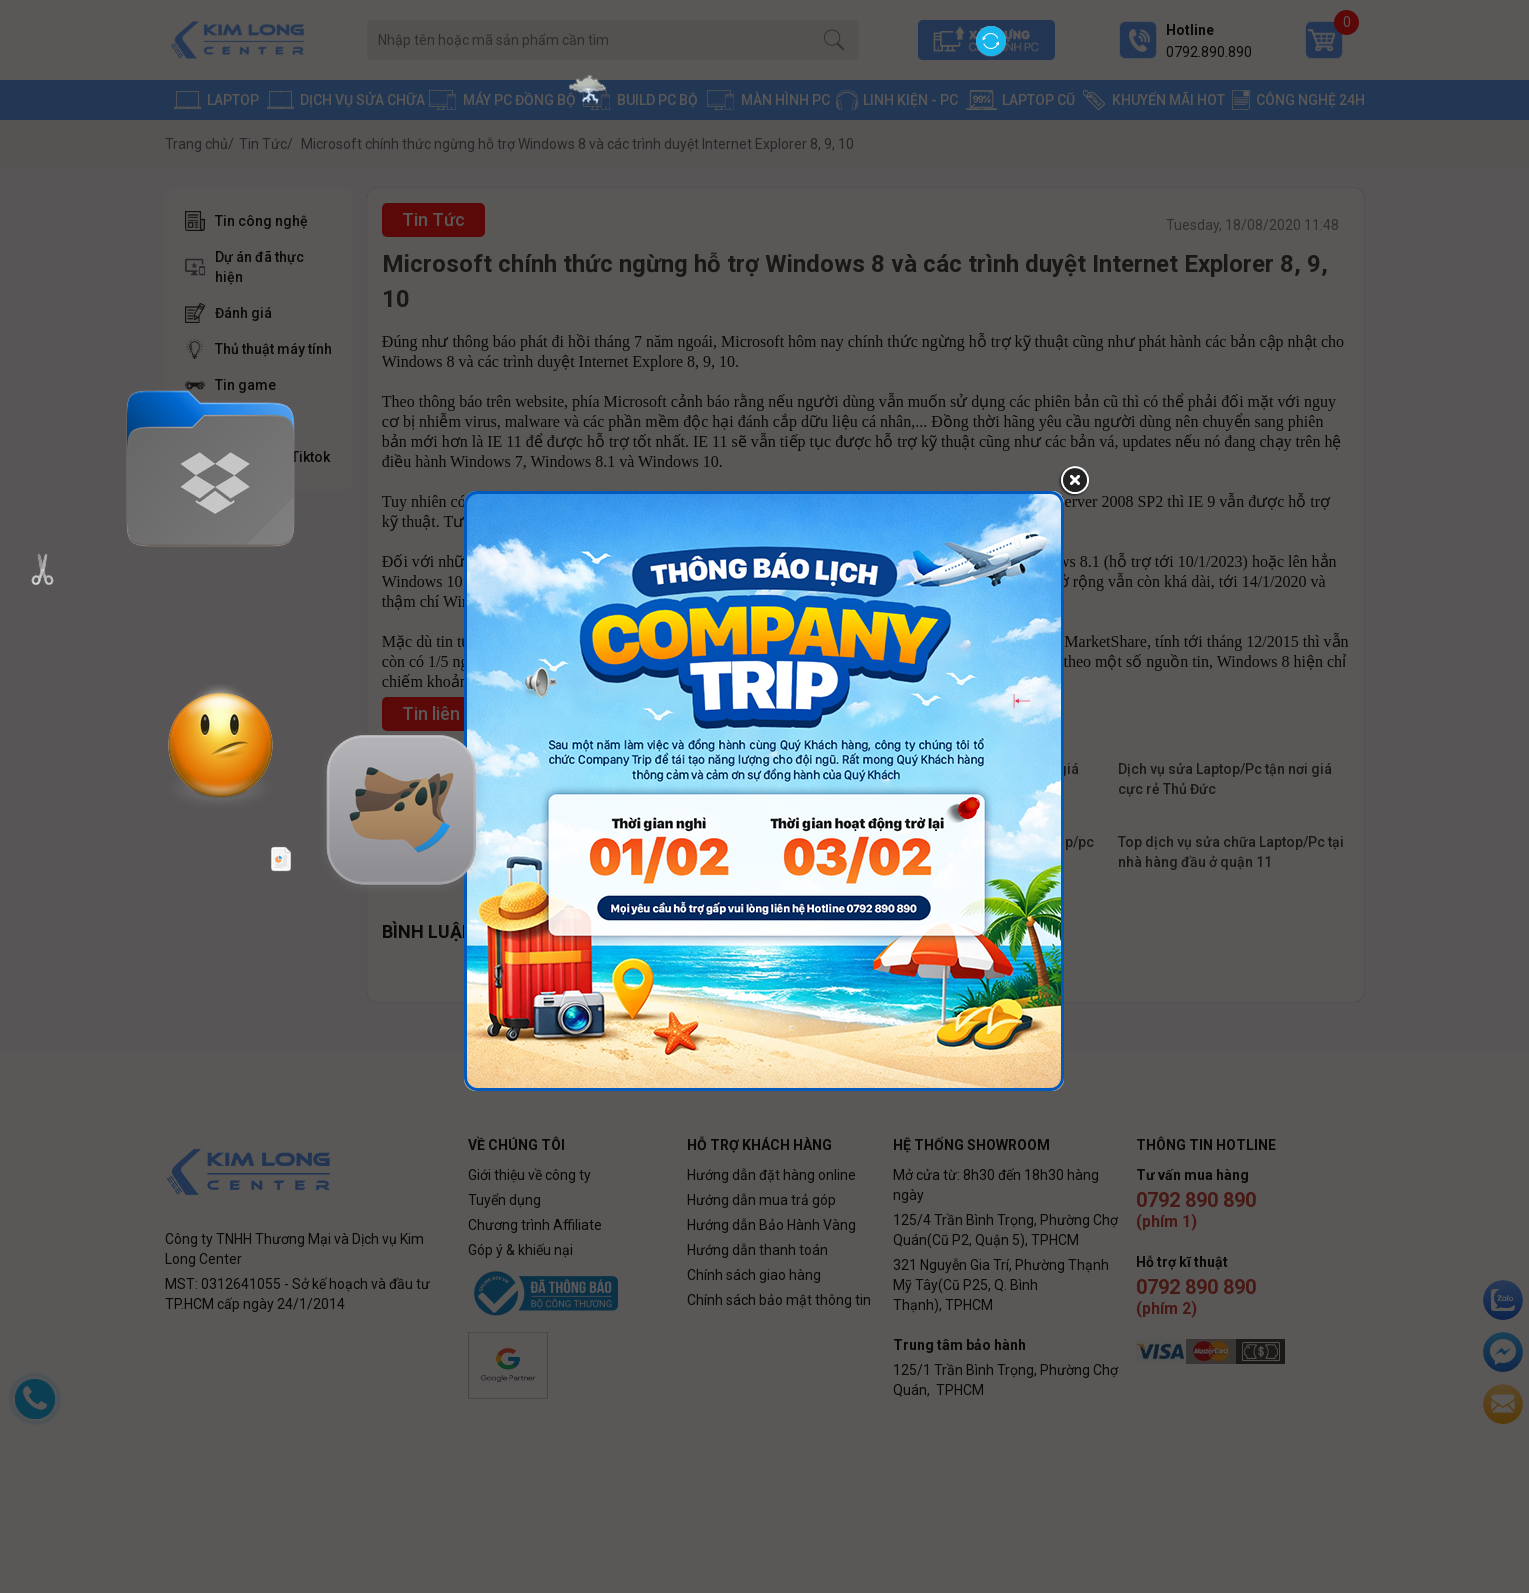 The image size is (1529, 1593). Describe the element at coordinates (401, 812) in the screenshot. I see `open kerberos authentication settings` at that location.